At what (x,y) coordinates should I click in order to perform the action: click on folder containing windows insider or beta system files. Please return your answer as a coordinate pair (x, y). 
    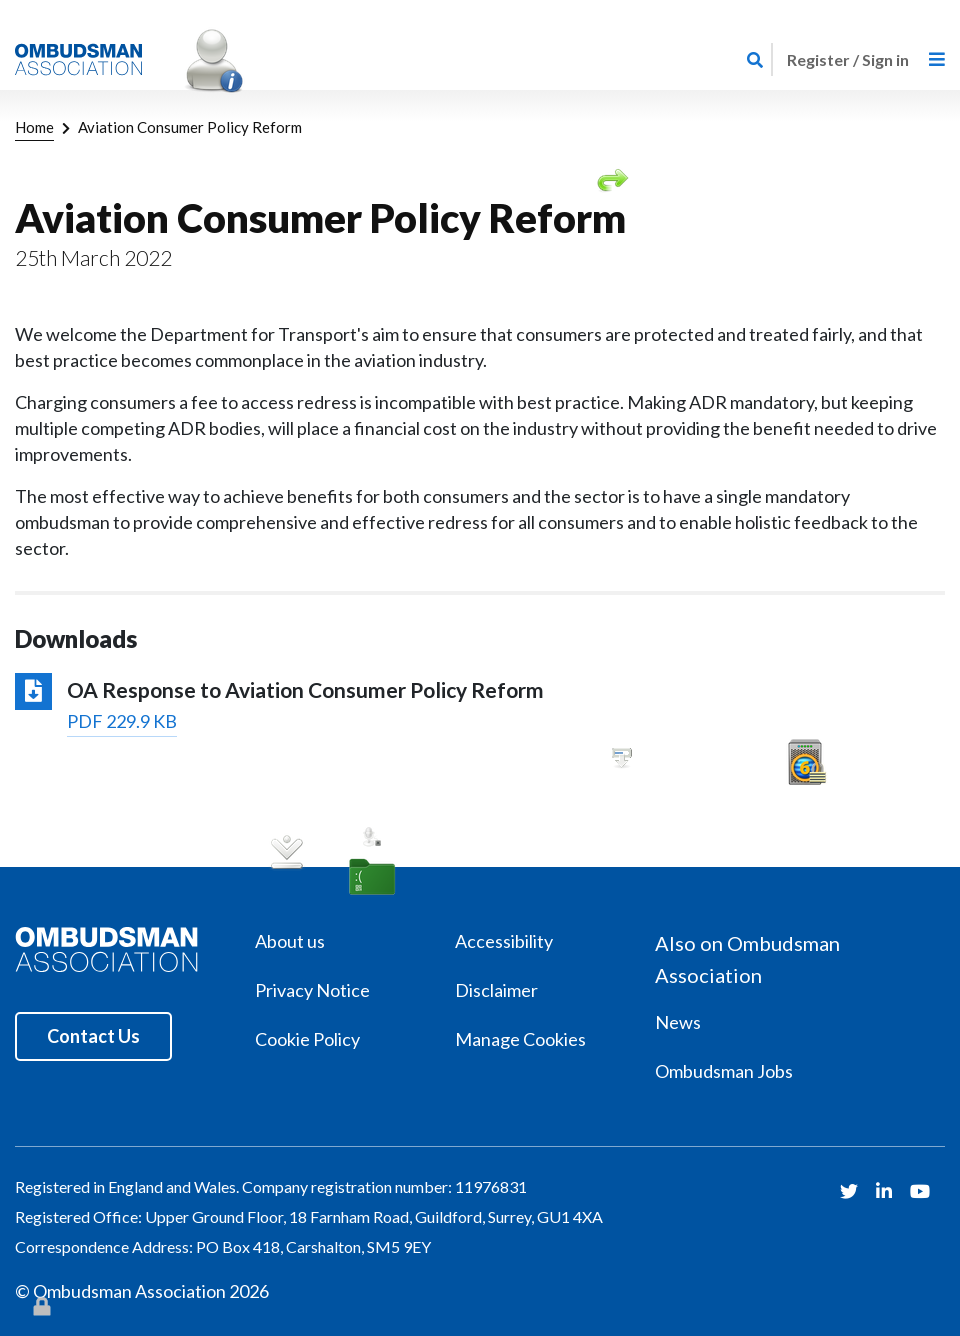
    Looking at the image, I should click on (372, 878).